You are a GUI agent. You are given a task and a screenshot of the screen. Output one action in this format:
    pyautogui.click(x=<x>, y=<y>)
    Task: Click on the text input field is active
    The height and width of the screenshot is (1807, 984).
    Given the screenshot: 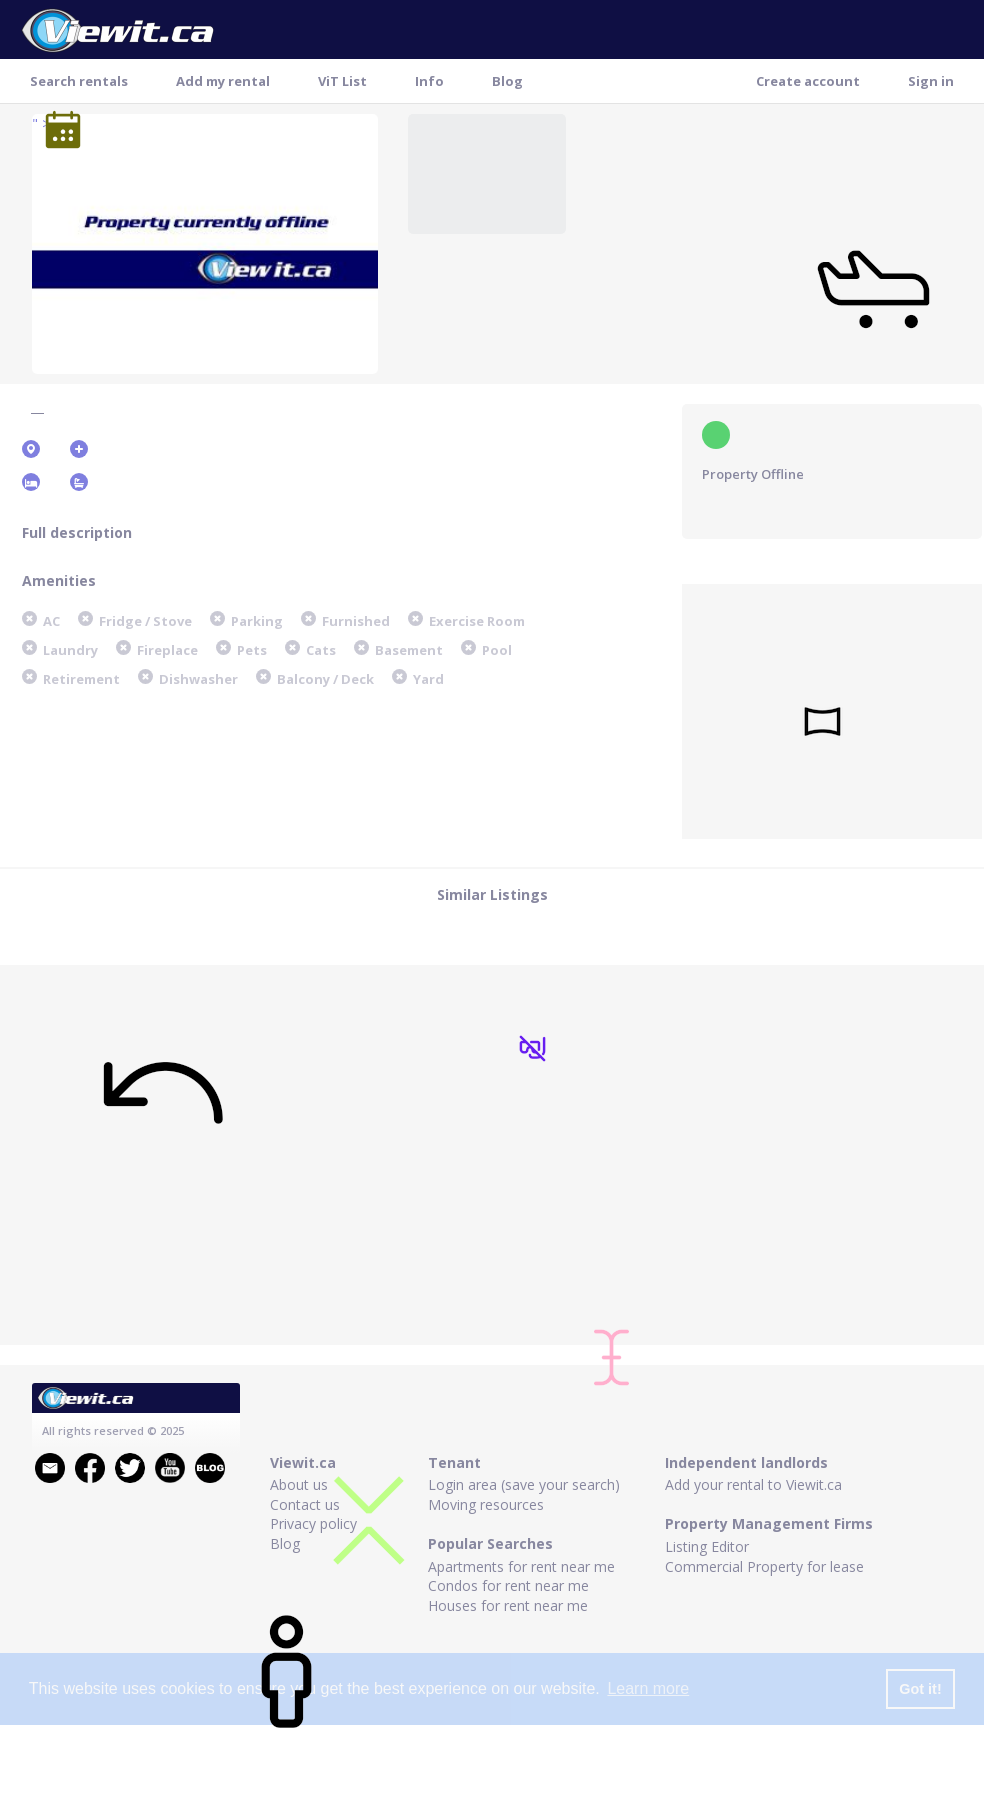 What is the action you would take?
    pyautogui.click(x=611, y=1357)
    